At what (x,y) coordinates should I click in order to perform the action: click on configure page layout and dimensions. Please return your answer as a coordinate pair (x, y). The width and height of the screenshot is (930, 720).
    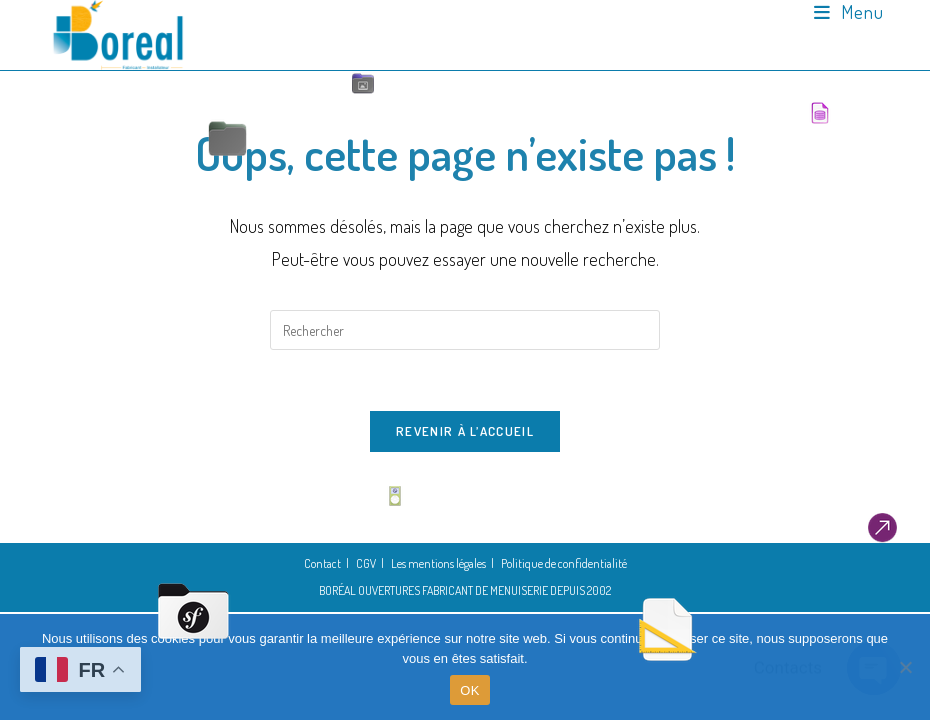
    Looking at the image, I should click on (667, 629).